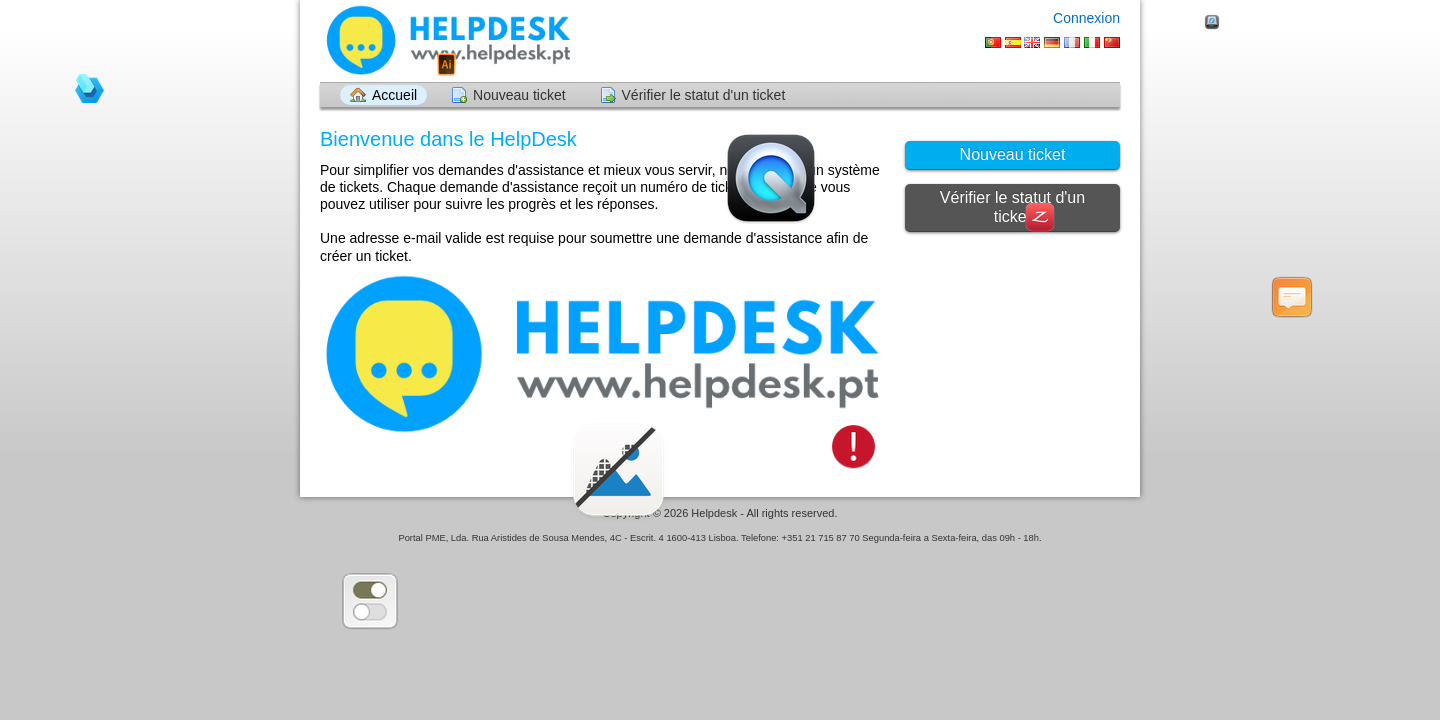  I want to click on open empathy messaging app, so click(1292, 297).